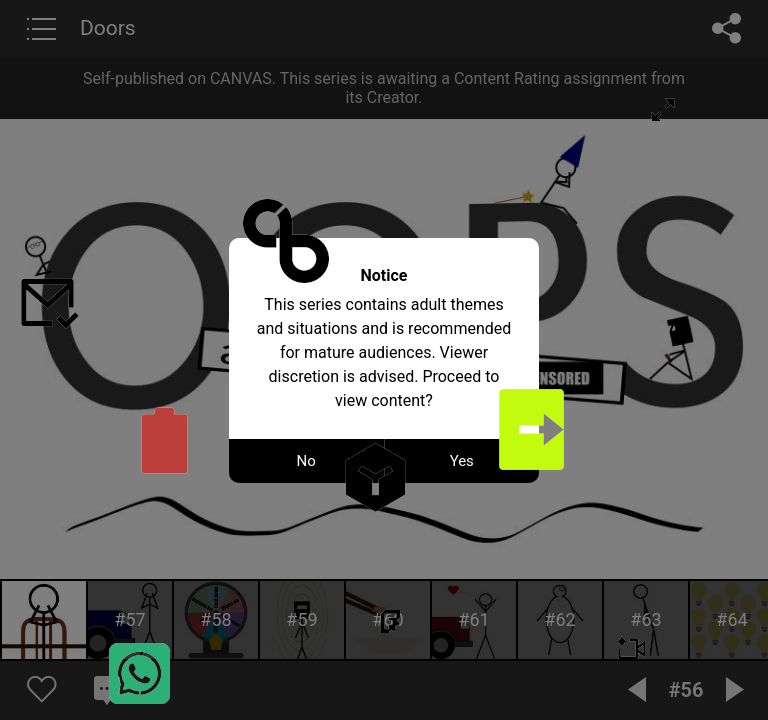 Image resolution: width=768 pixels, height=720 pixels. I want to click on email successfully sent or delivered, so click(47, 302).